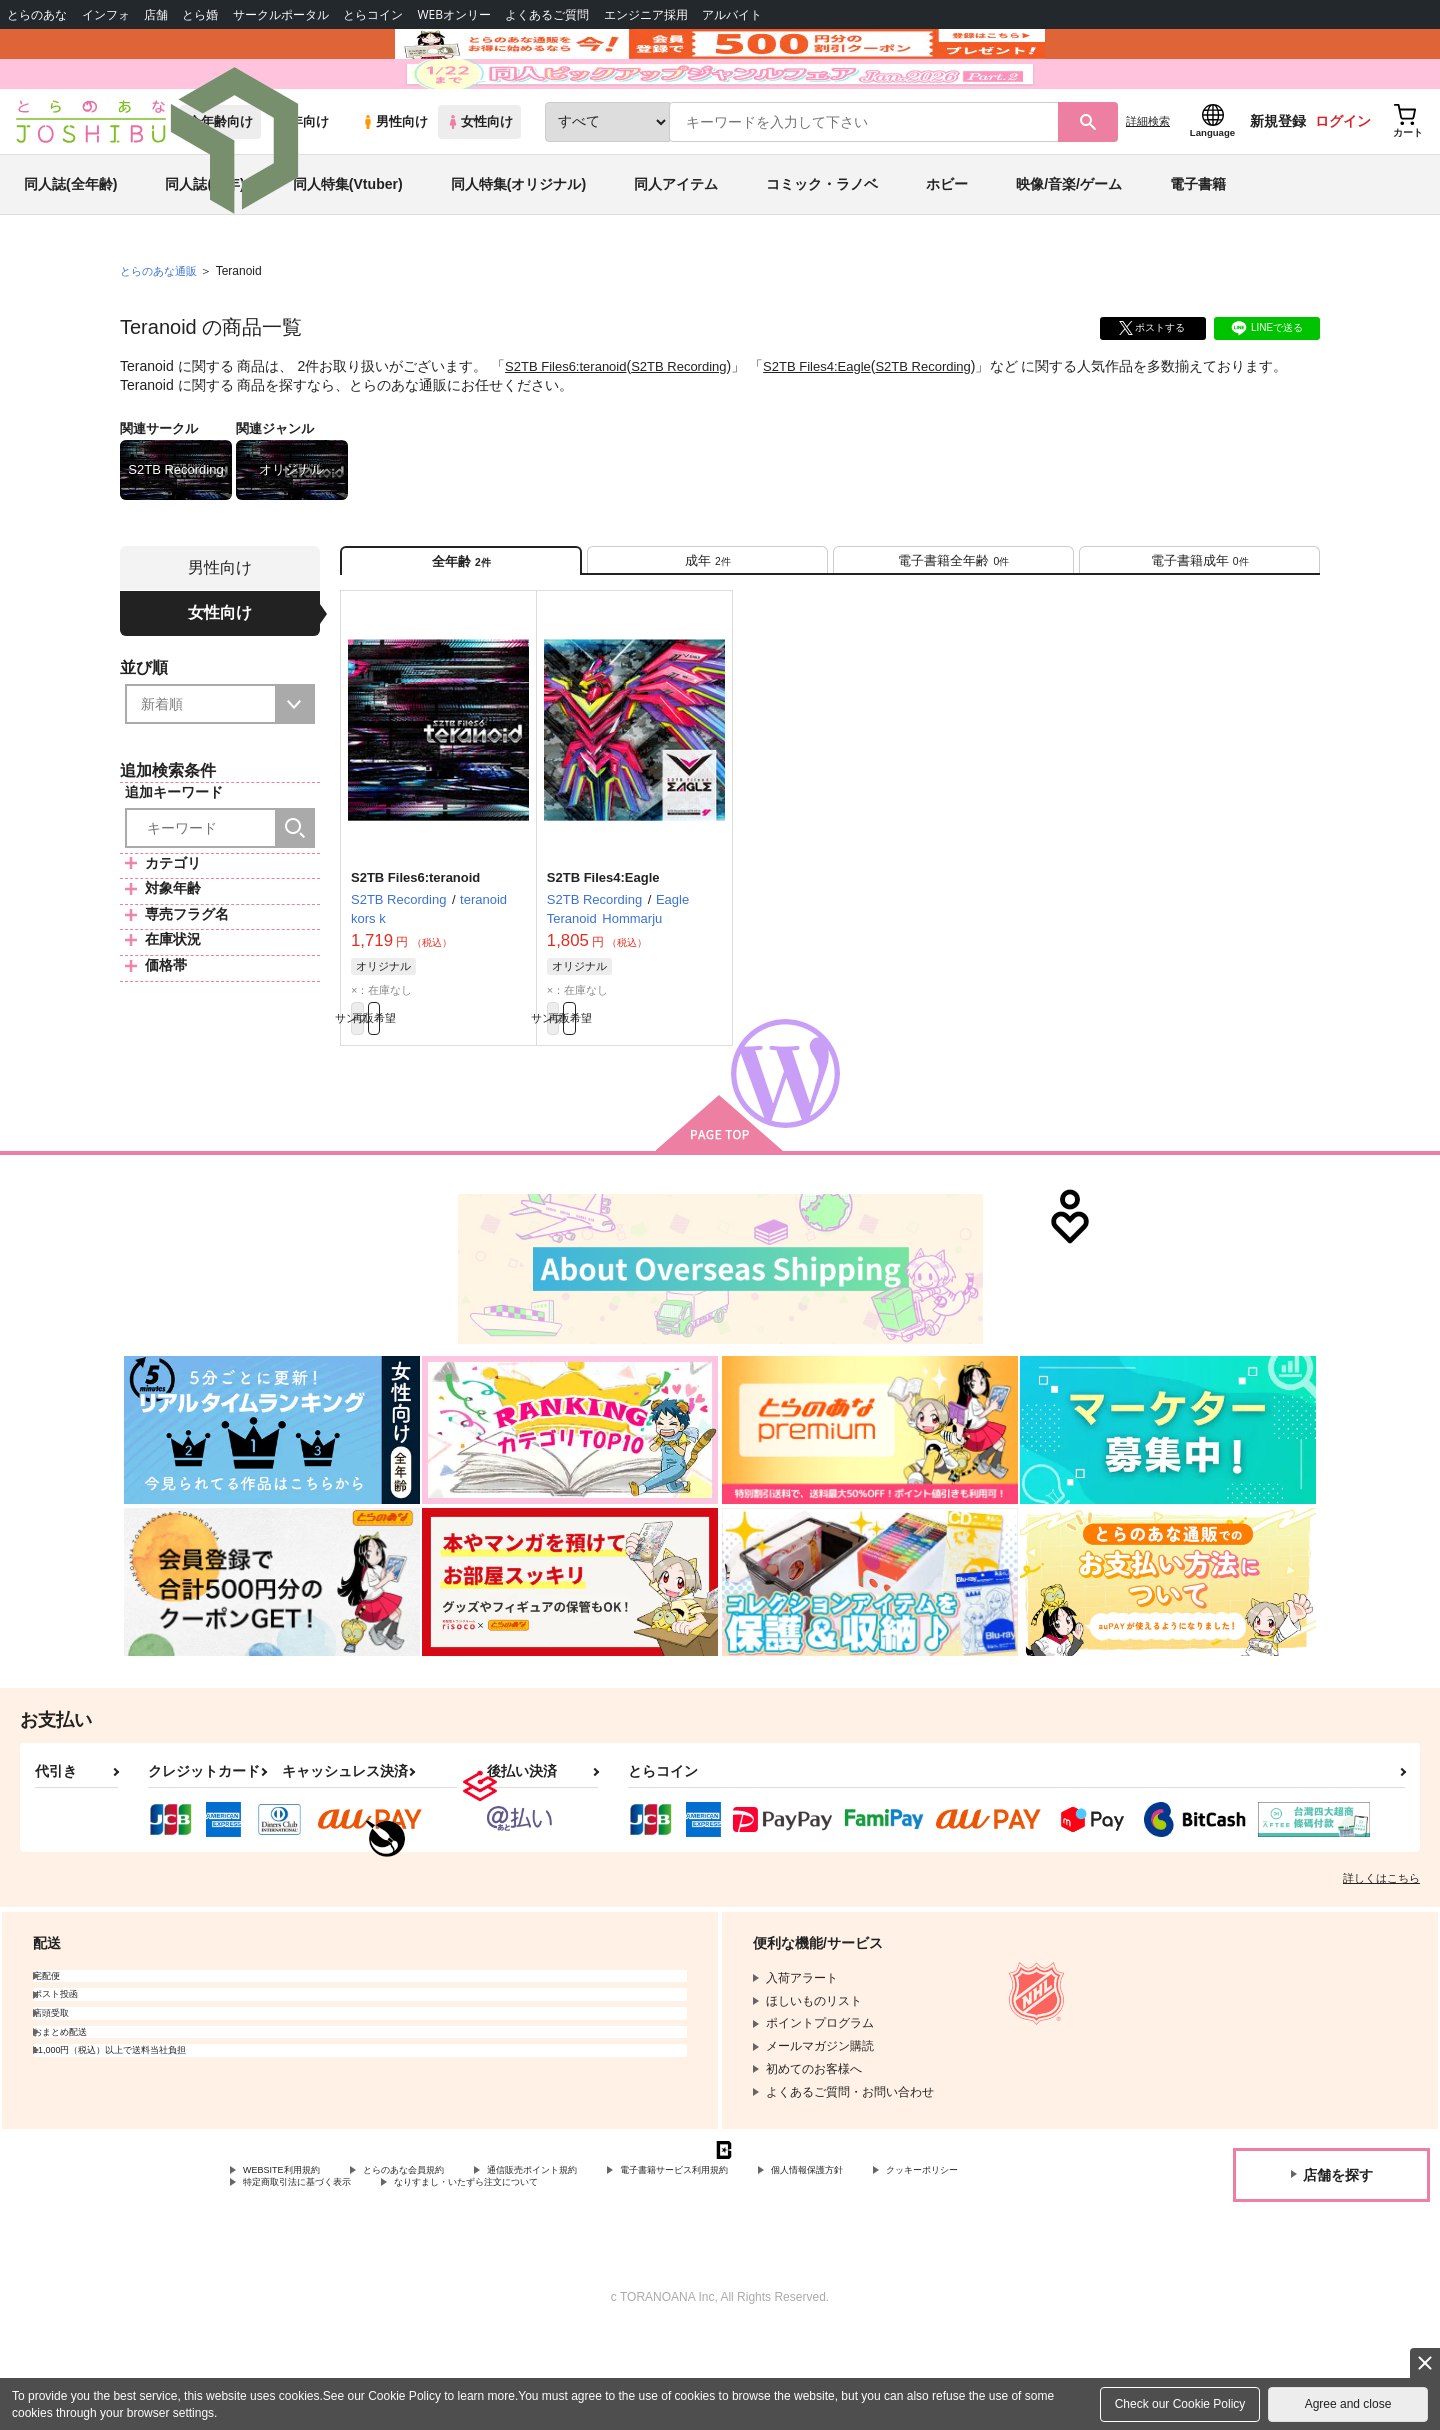 The width and height of the screenshot is (1440, 2430). Describe the element at coordinates (385, 1838) in the screenshot. I see `open krita digital painting application` at that location.